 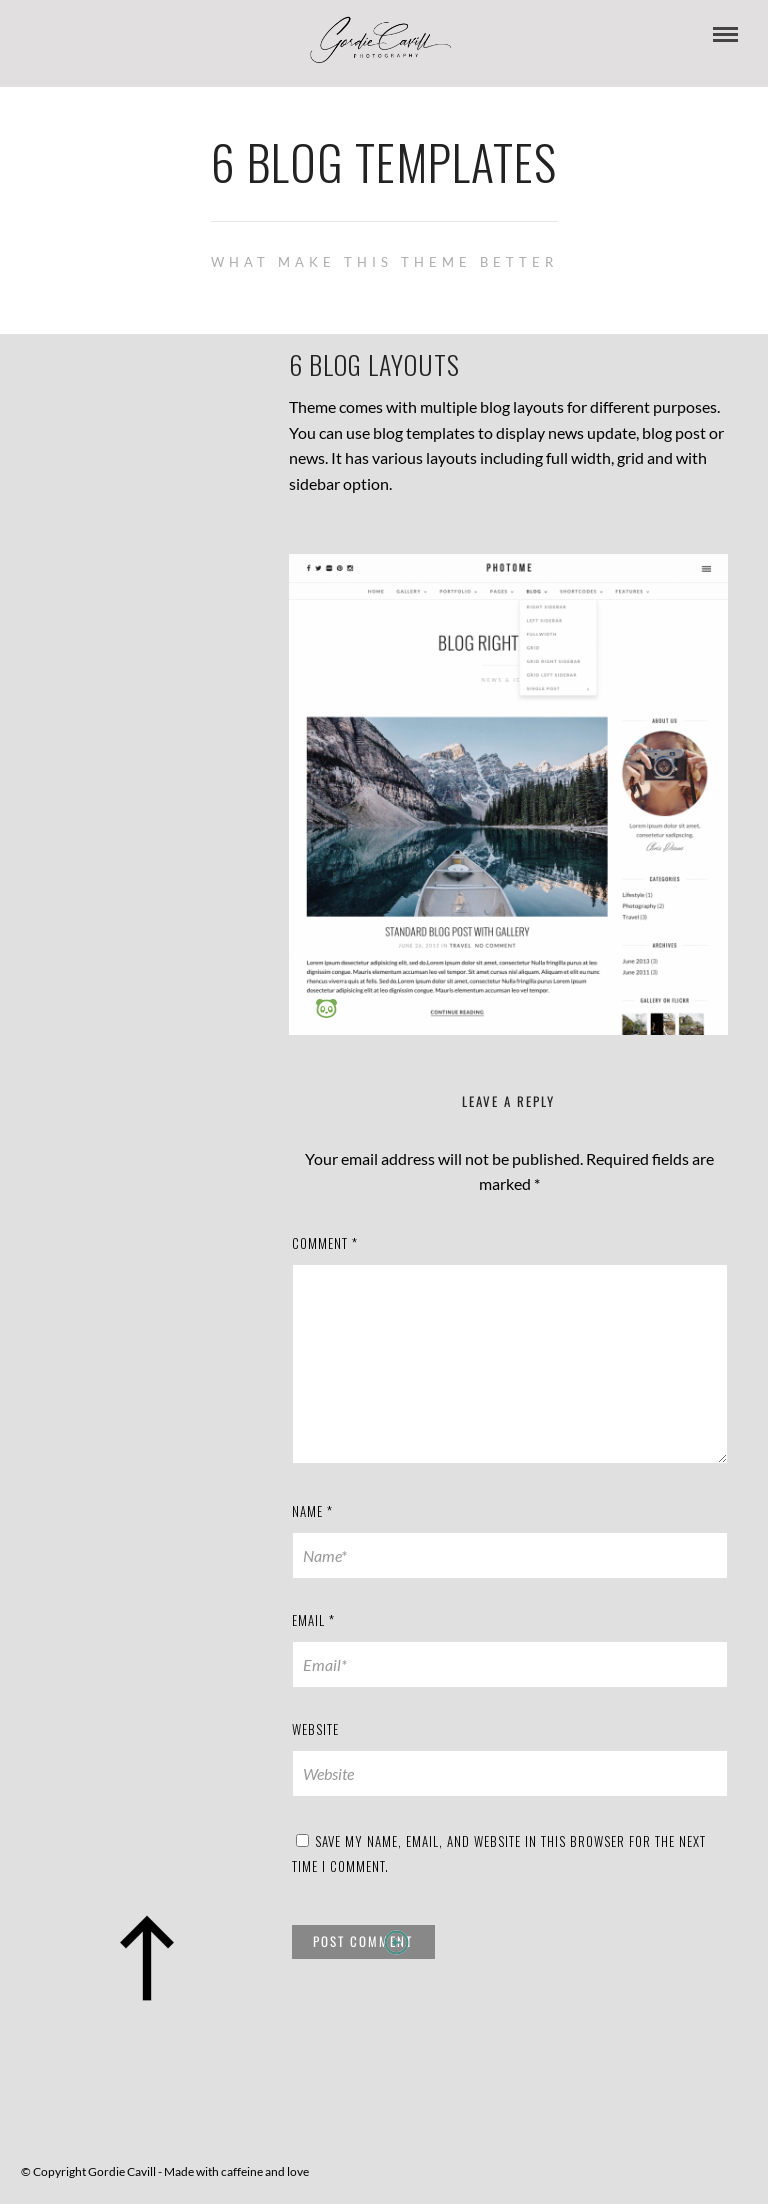 What do you see at coordinates (147, 1958) in the screenshot?
I see `scroll to top of page` at bounding box center [147, 1958].